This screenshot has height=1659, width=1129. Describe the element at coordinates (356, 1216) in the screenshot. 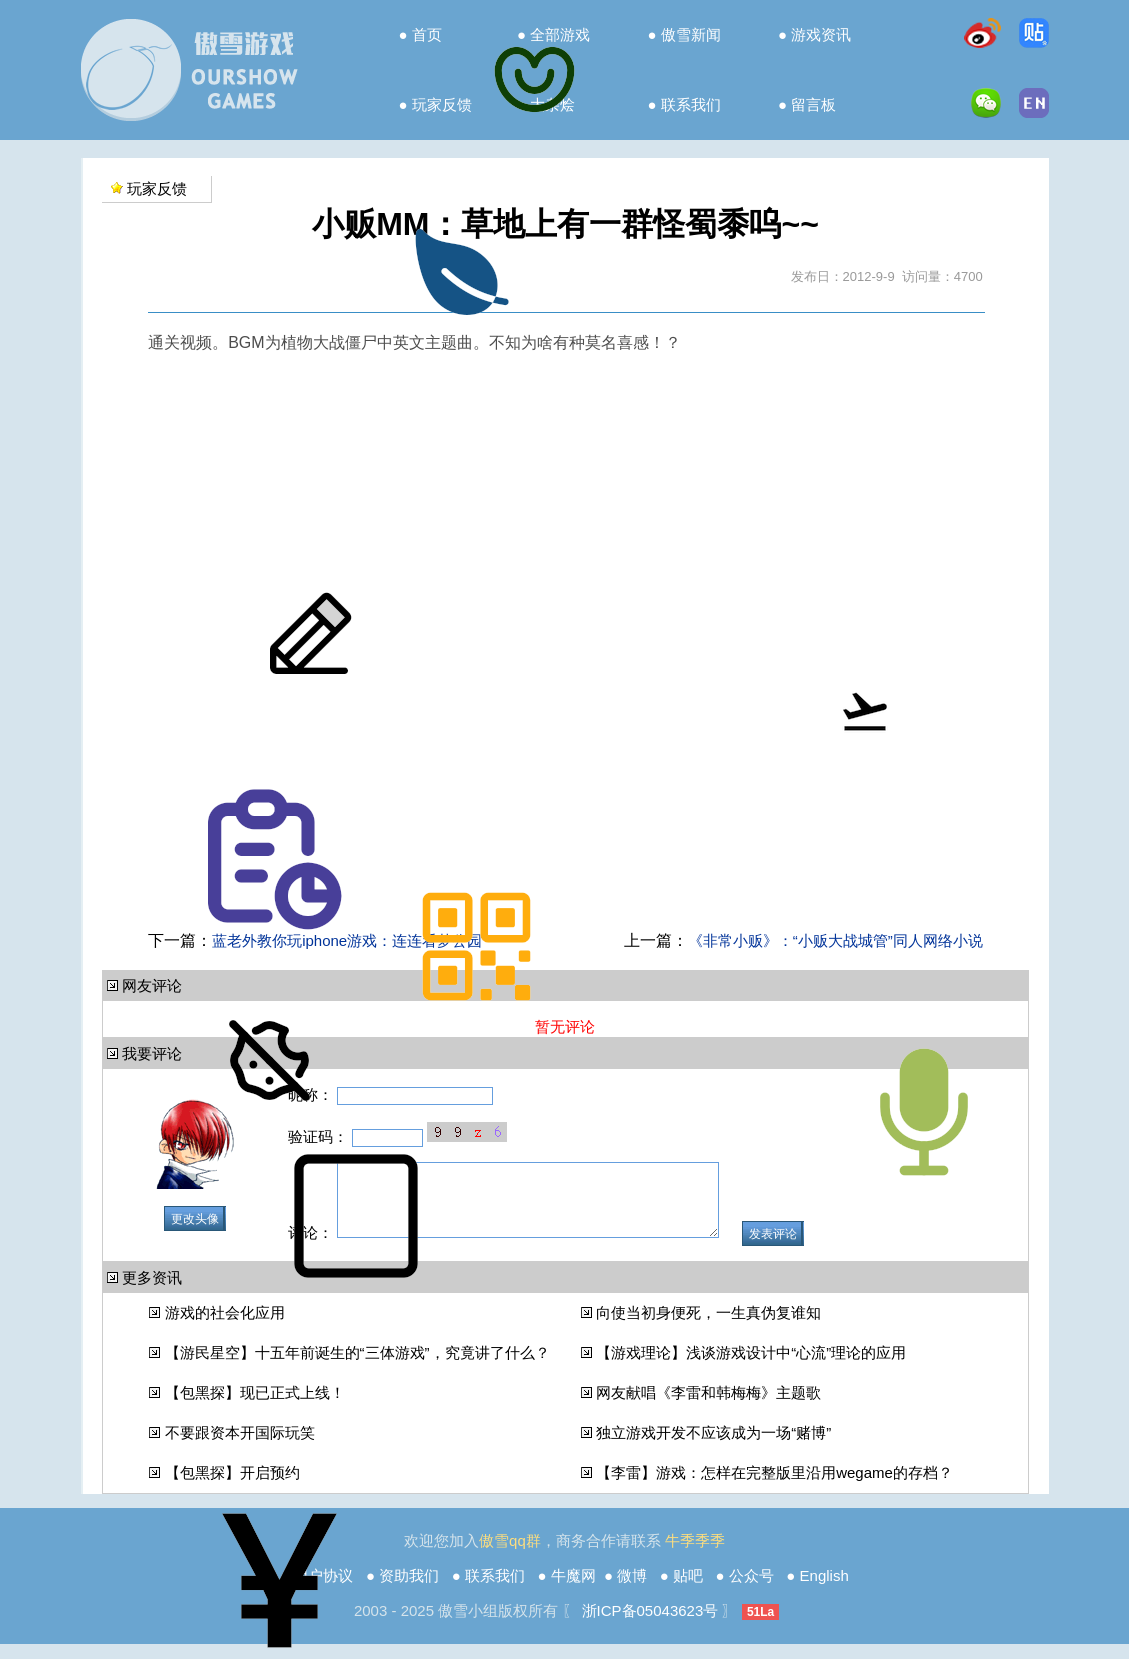

I see `stop media playback` at that location.